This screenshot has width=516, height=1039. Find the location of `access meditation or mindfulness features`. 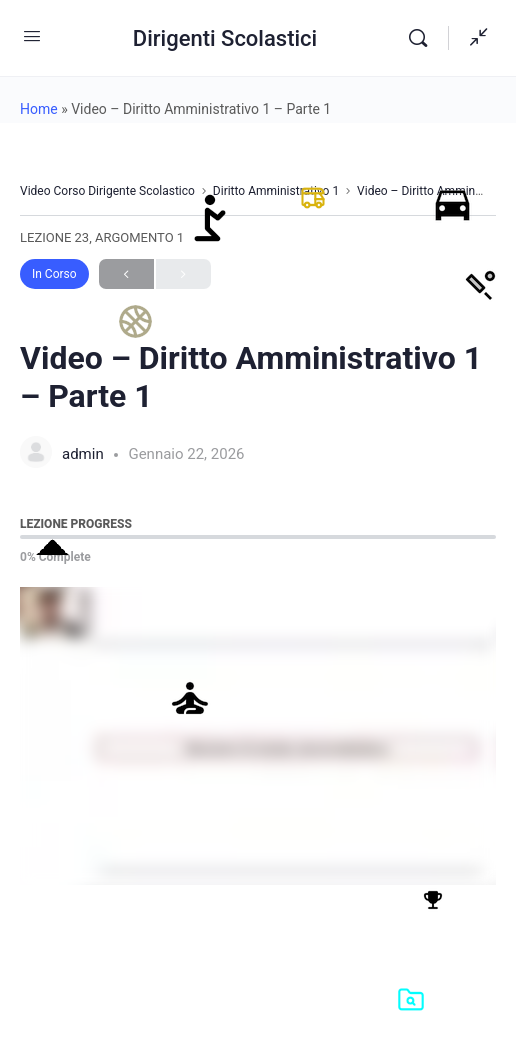

access meditation or mindfulness features is located at coordinates (190, 698).